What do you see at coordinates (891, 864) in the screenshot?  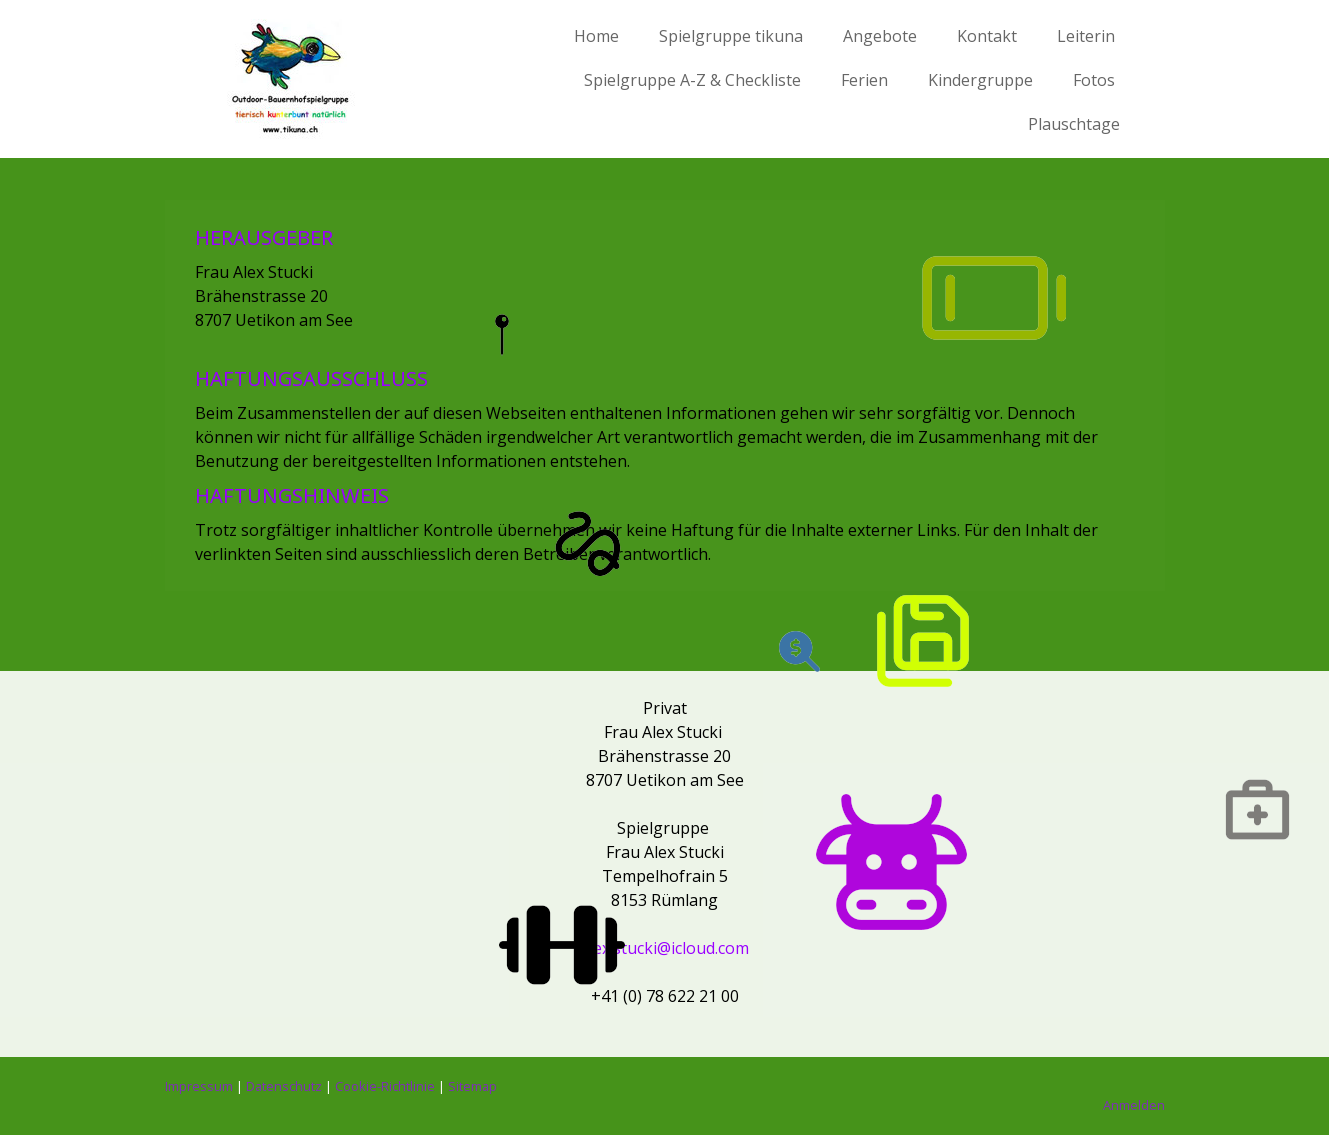 I see `indicates dairy or farm-related content` at bounding box center [891, 864].